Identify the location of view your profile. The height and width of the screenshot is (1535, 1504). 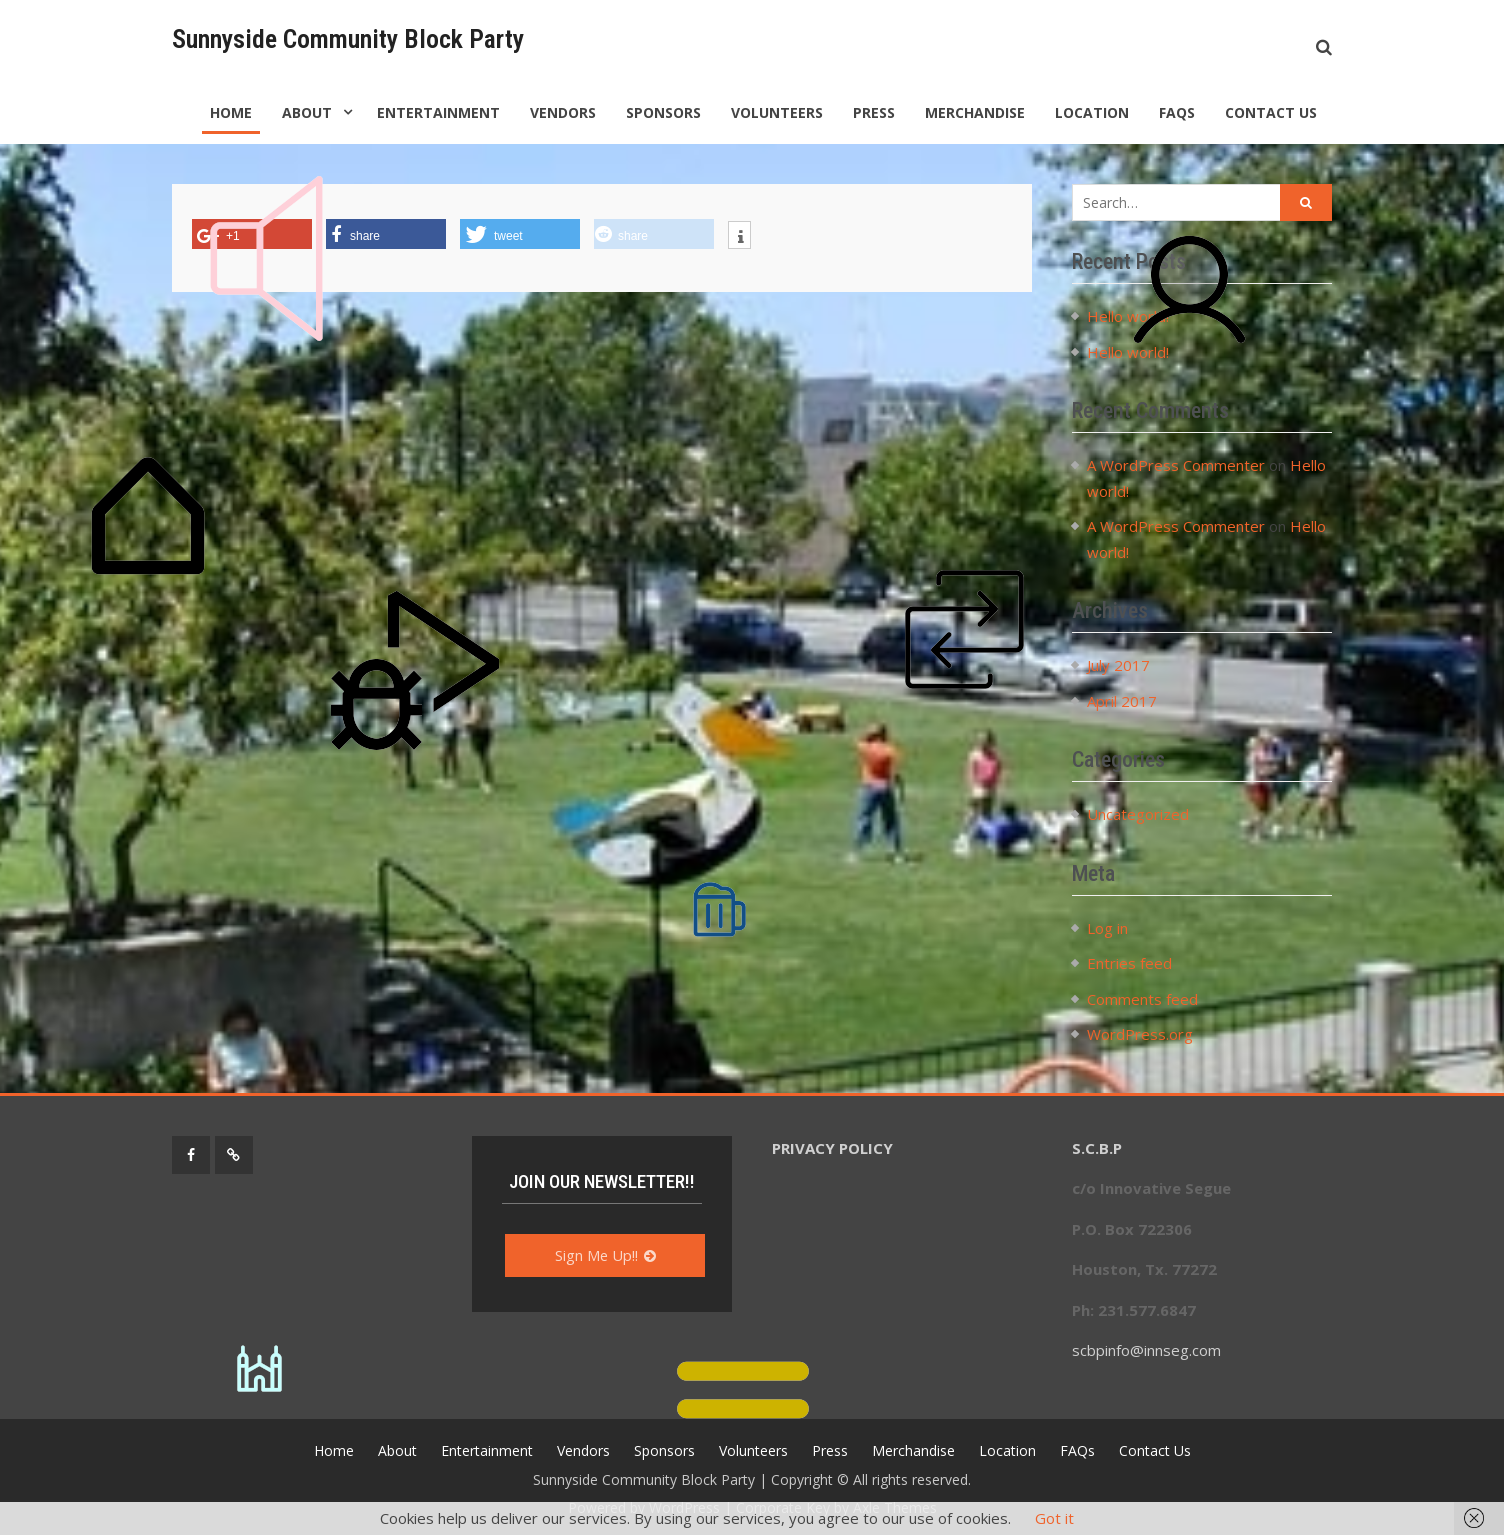
(1189, 291).